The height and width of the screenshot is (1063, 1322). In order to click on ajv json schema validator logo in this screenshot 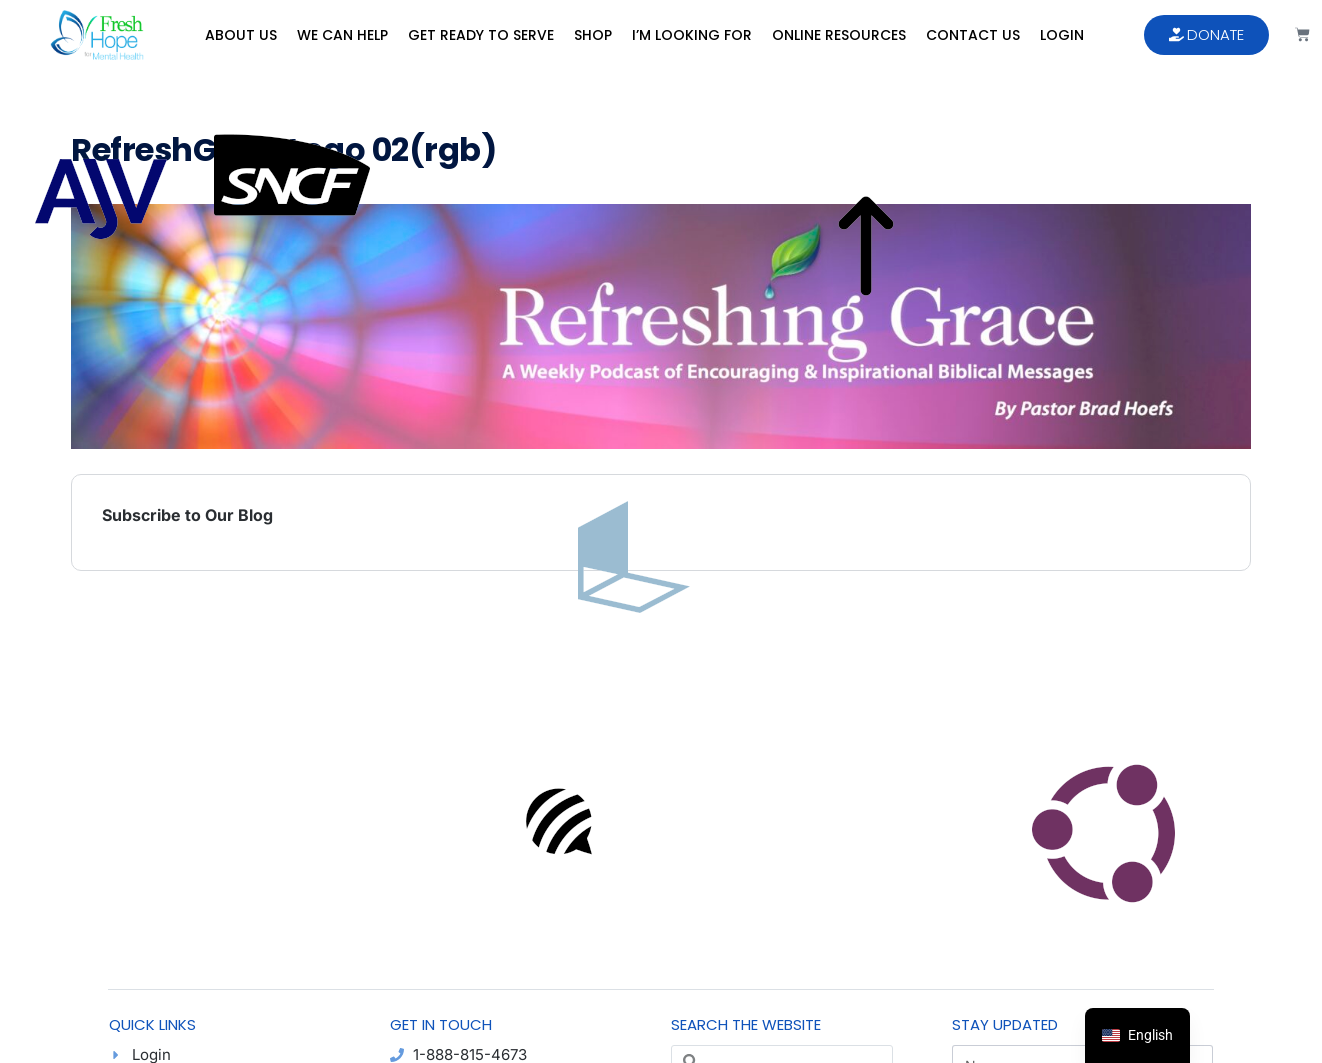, I will do `click(101, 199)`.